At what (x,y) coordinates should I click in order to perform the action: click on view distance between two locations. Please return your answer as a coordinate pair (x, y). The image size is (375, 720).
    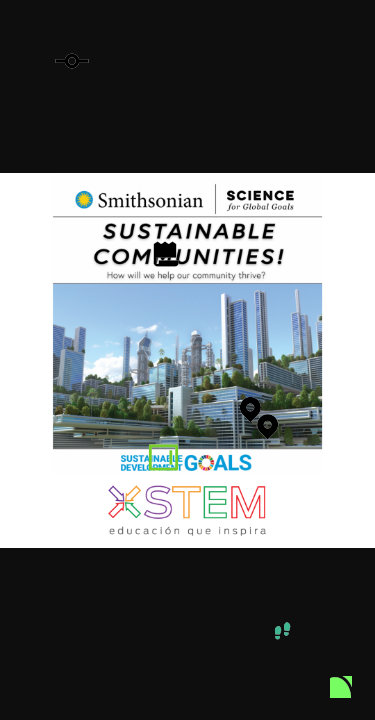
    Looking at the image, I should click on (259, 418).